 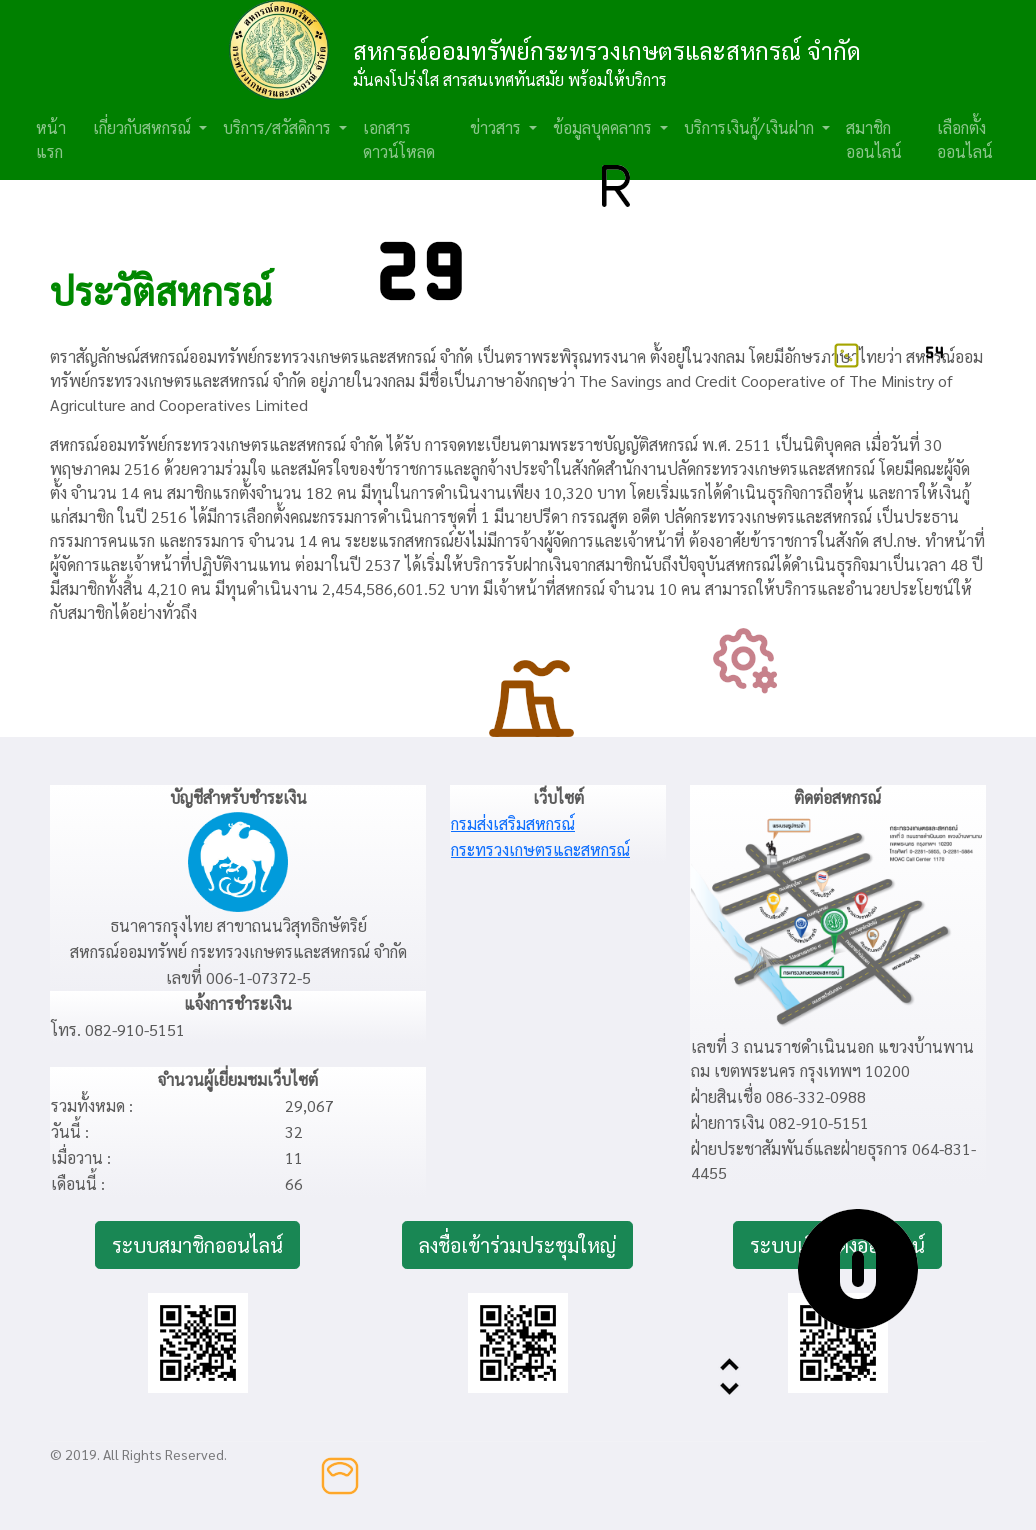 I want to click on indicates the letter "o" or zero in a selection interface, so click(x=858, y=1269).